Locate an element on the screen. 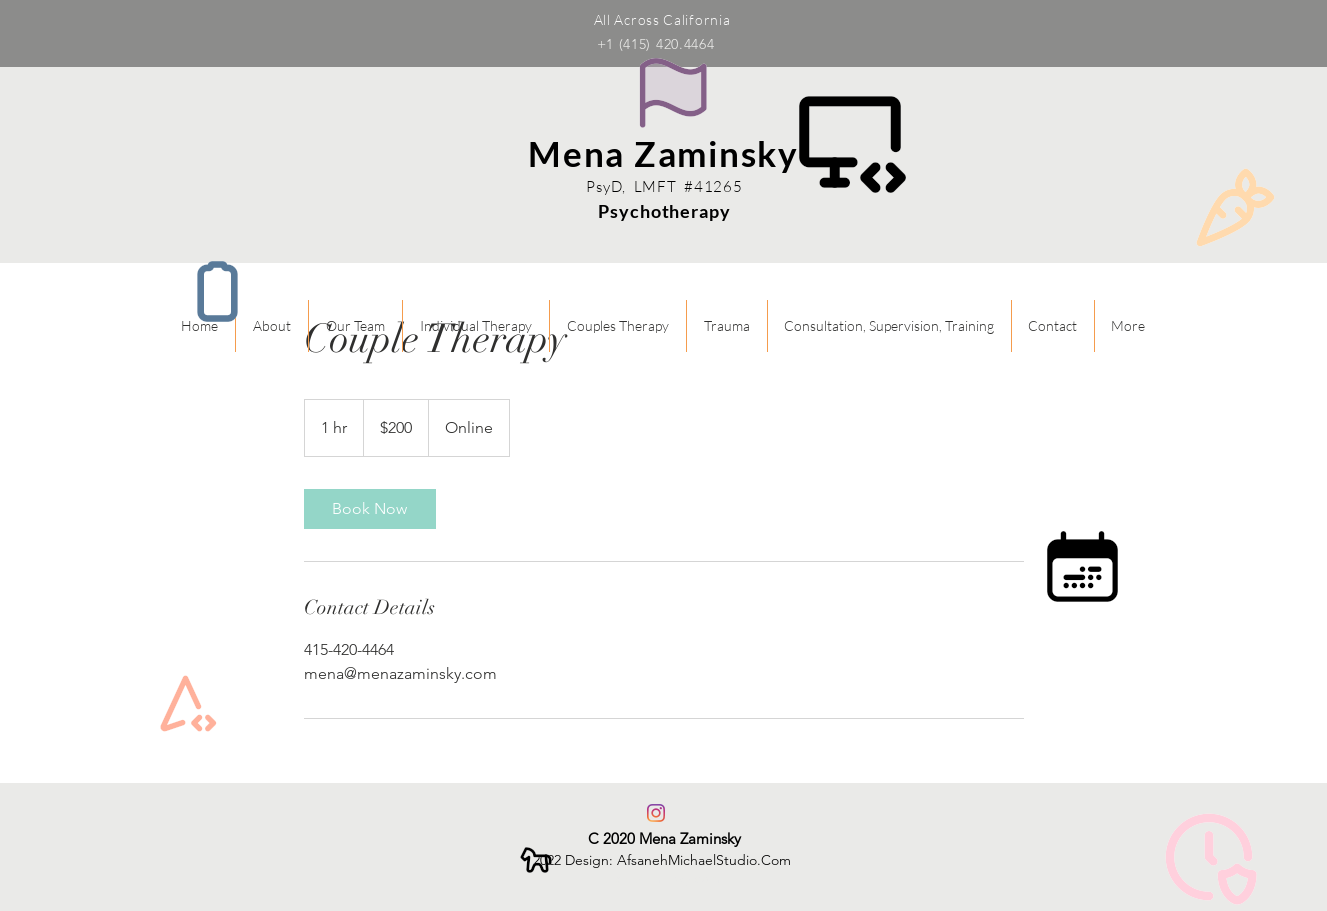 The height and width of the screenshot is (911, 1327). view protected or secure time settings is located at coordinates (1209, 857).